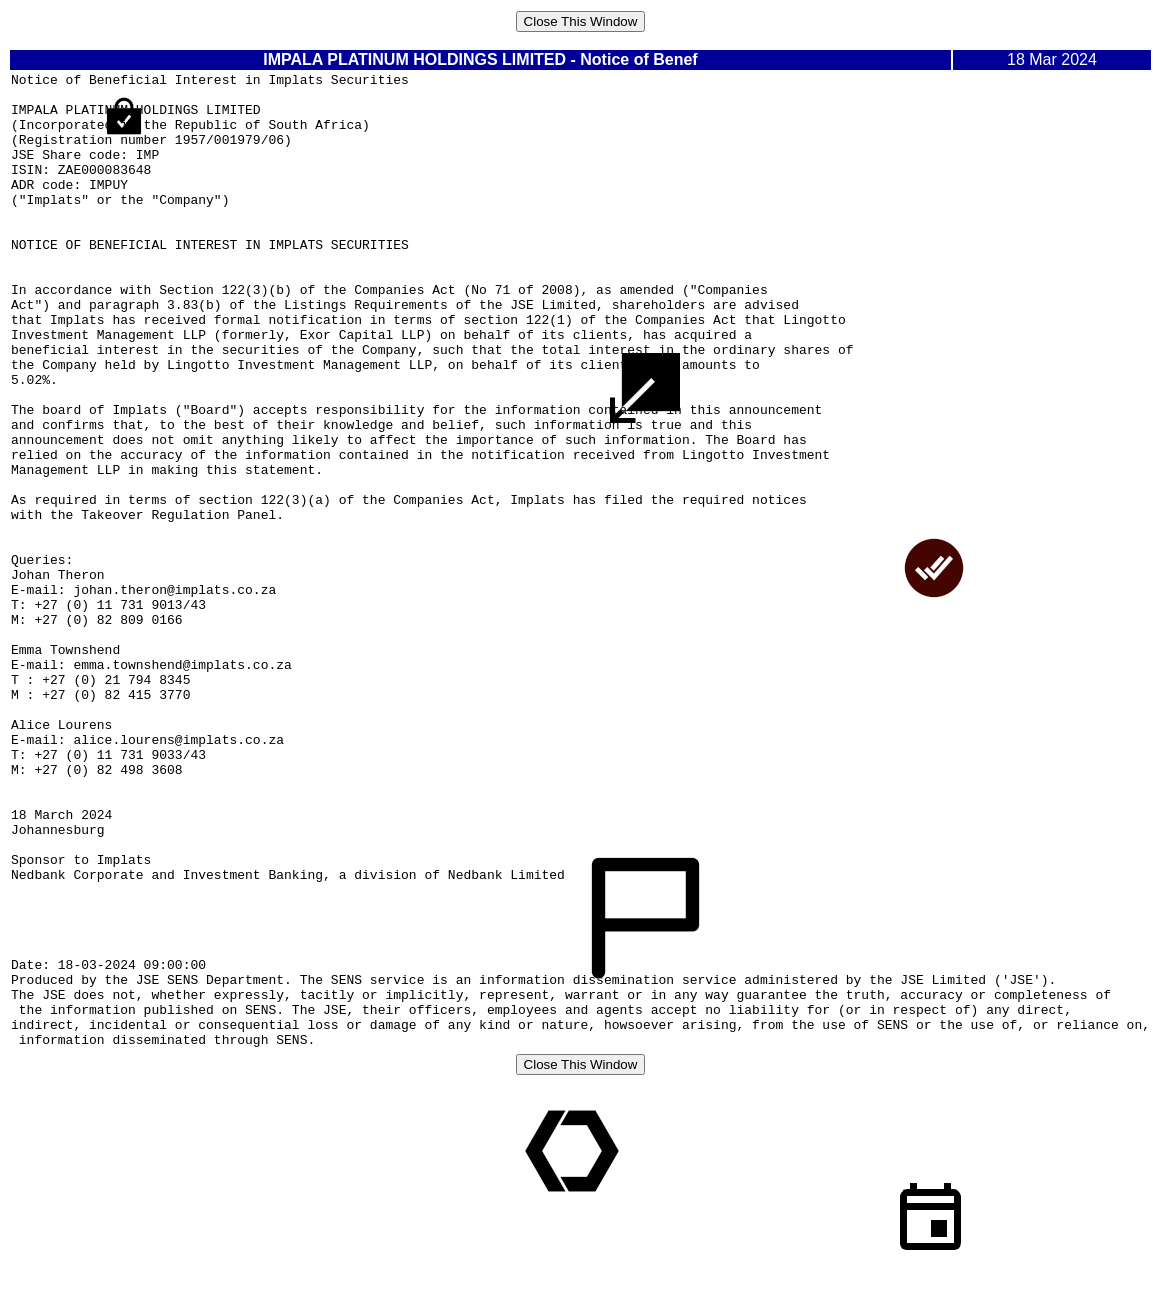  I want to click on view calendar or scheduled events, so click(930, 1216).